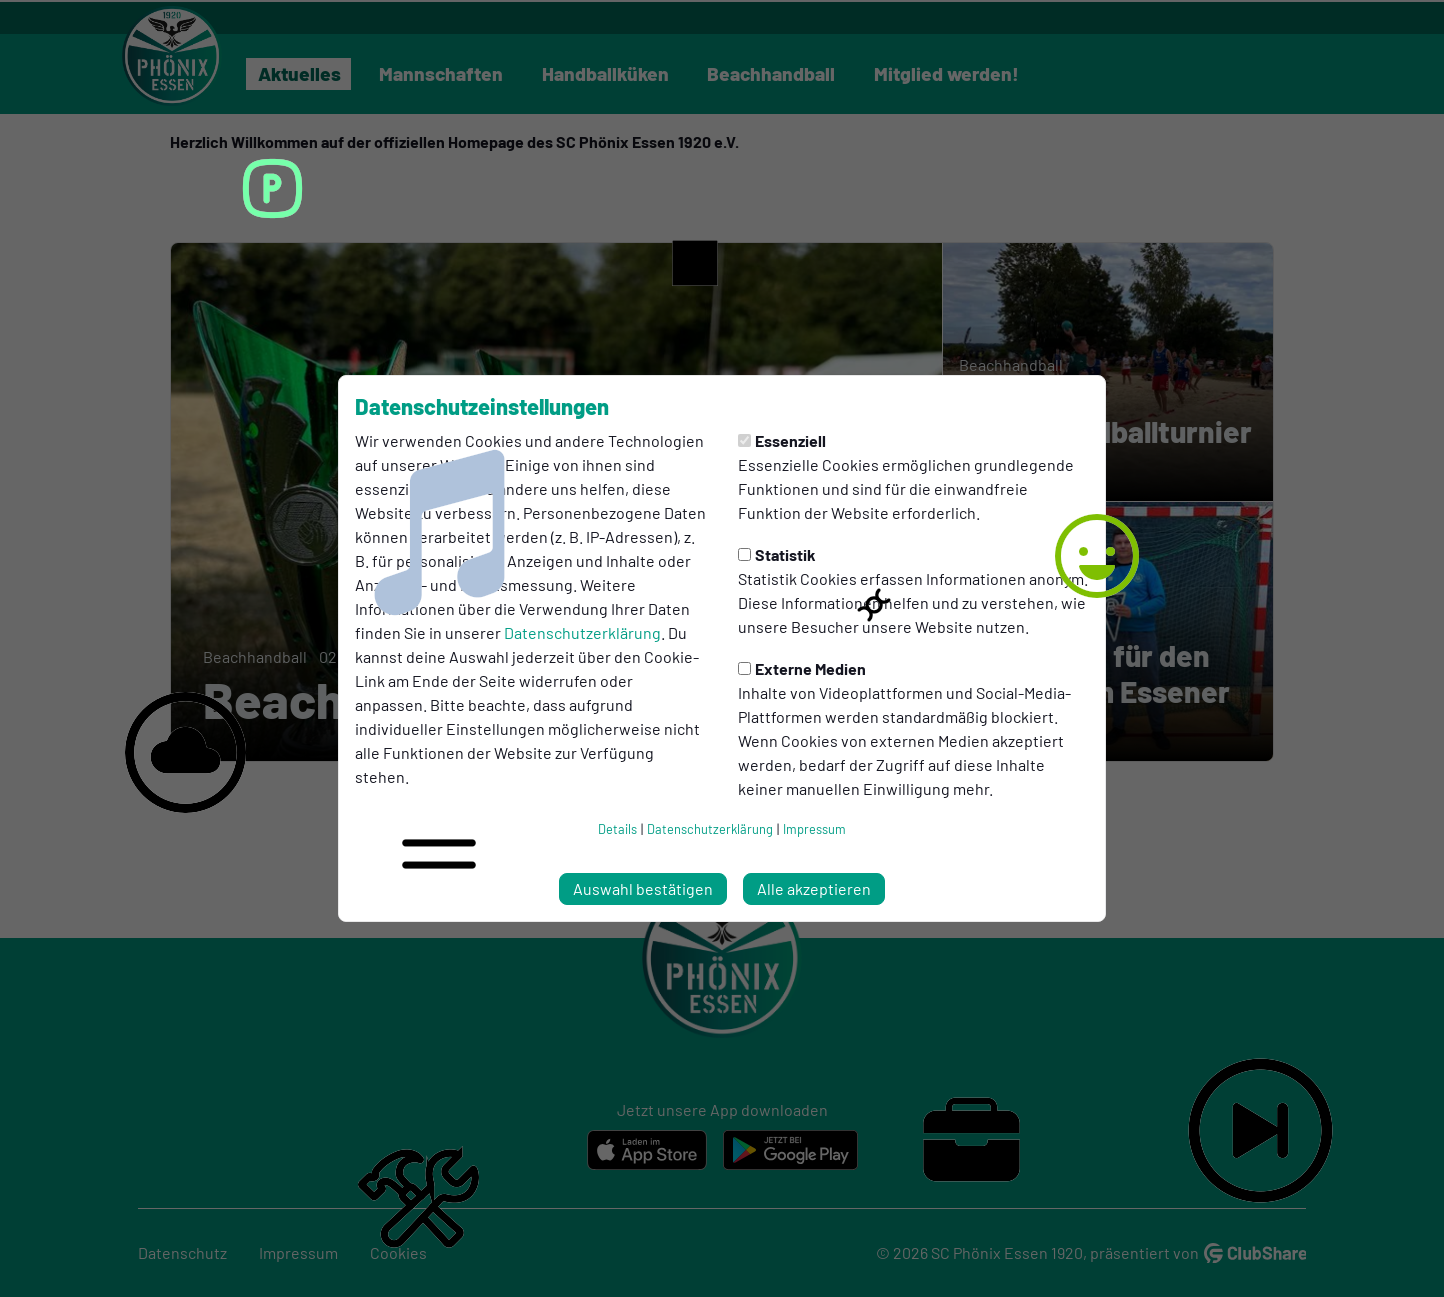 The height and width of the screenshot is (1297, 1444). What do you see at coordinates (695, 263) in the screenshot?
I see `stop media playback` at bounding box center [695, 263].